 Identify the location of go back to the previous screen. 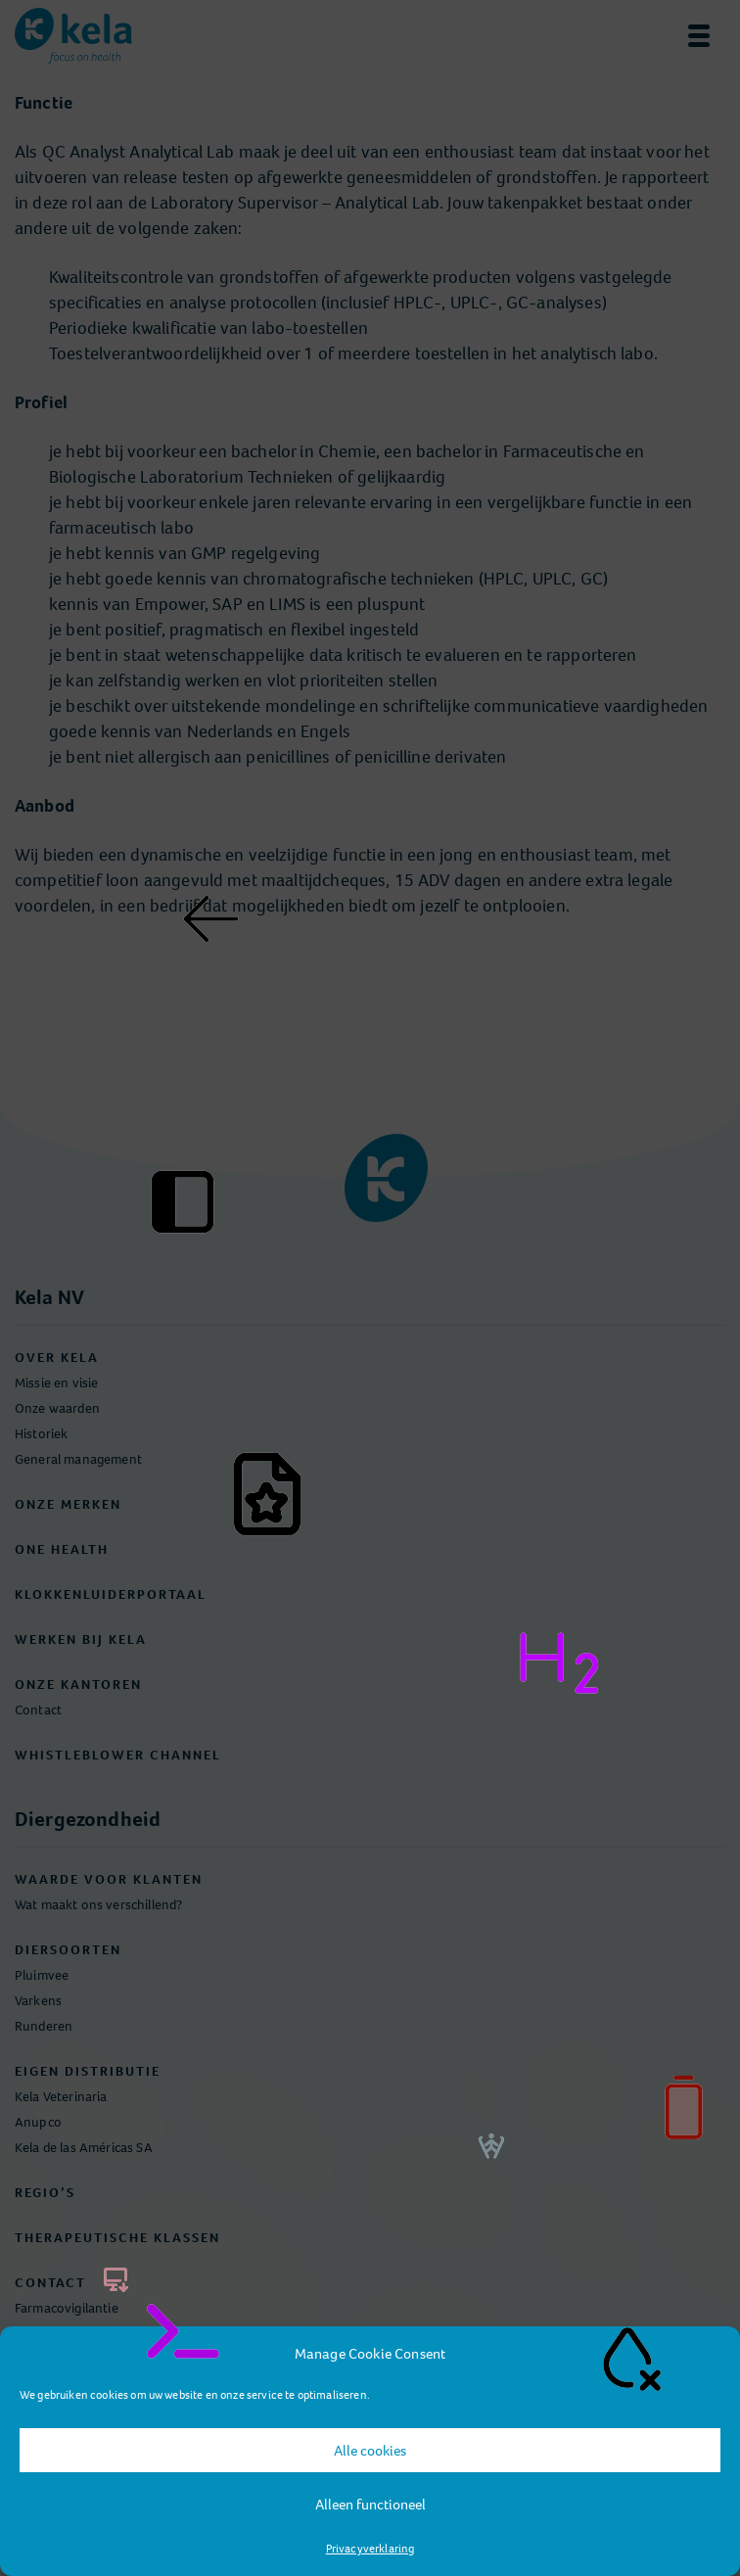
(210, 918).